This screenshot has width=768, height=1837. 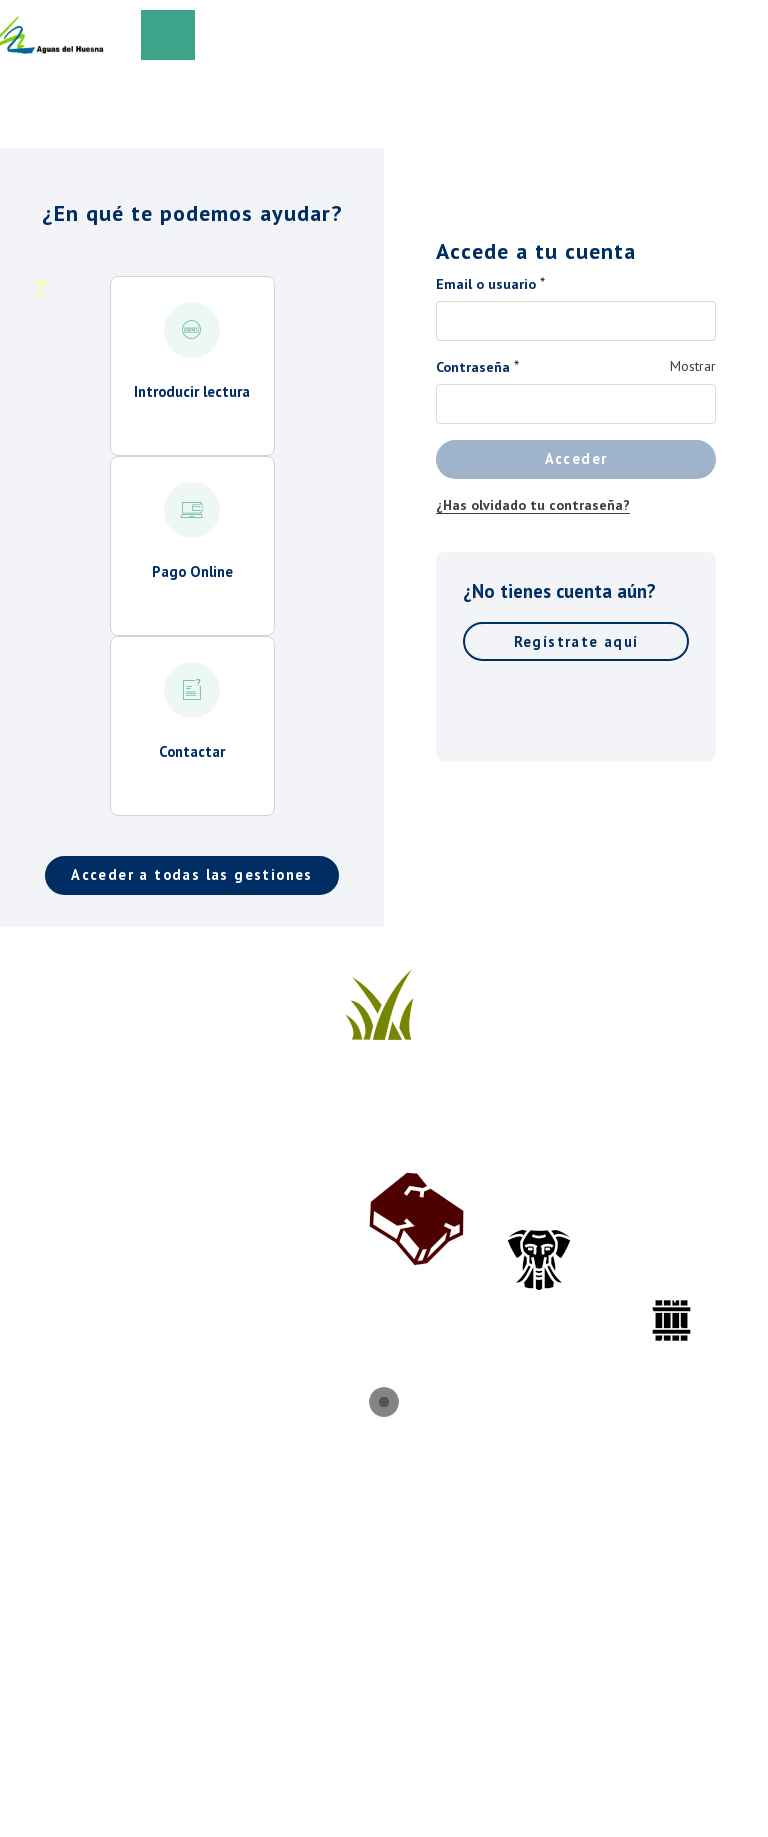 What do you see at coordinates (380, 1003) in the screenshot?
I see `indicates tall grass or vegetation area in game` at bounding box center [380, 1003].